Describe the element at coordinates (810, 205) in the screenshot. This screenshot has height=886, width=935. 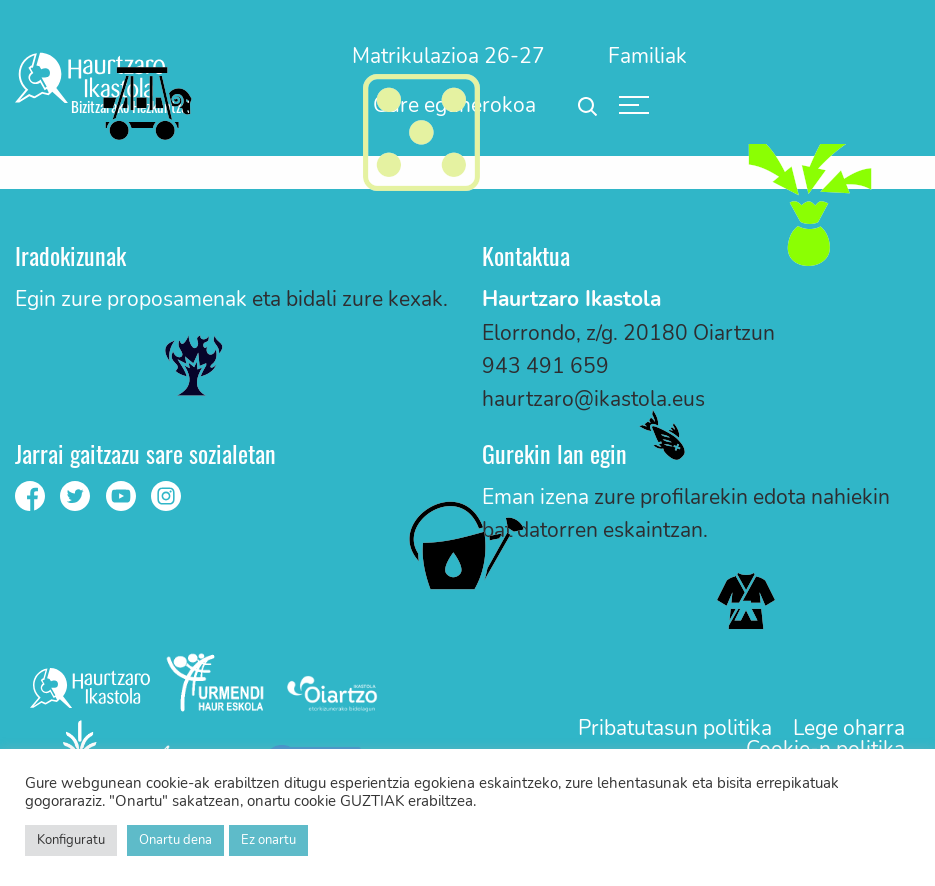
I see `indicates profit or financial gain` at that location.